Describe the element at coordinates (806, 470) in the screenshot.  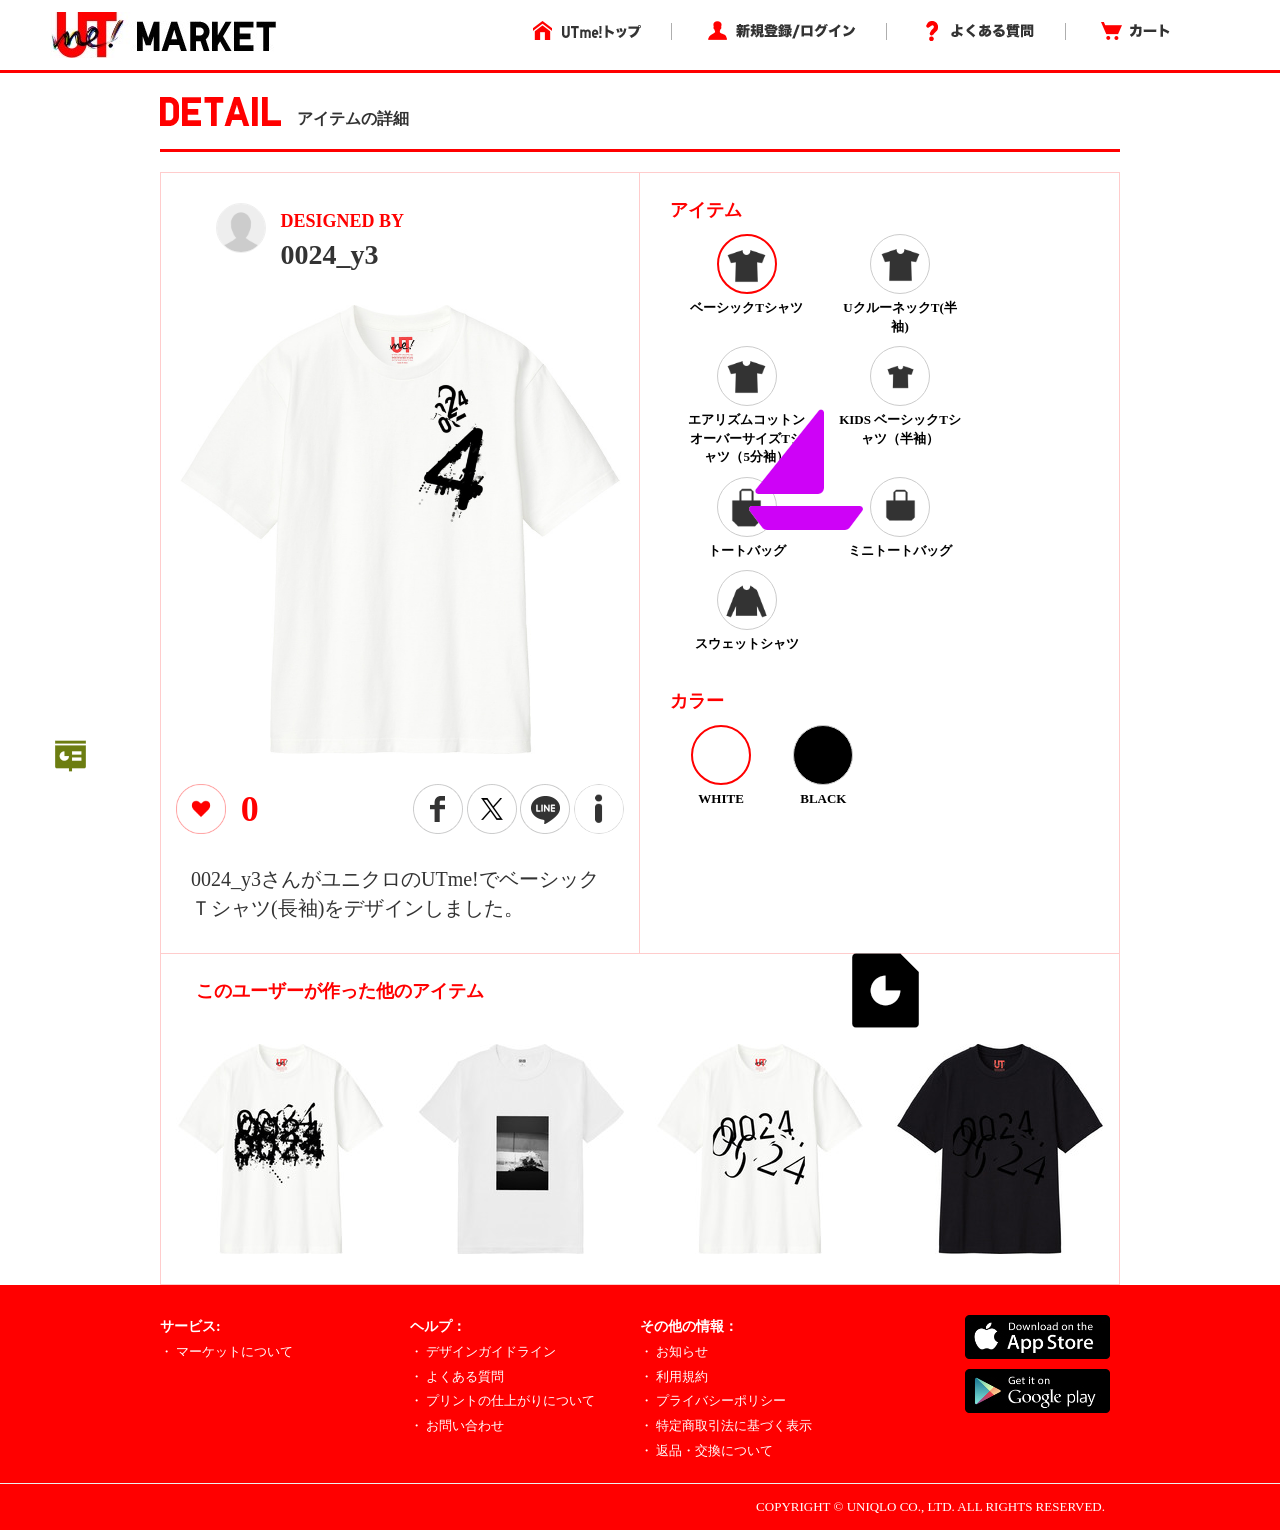
I see `view nearby marina or sailing destinations` at that location.